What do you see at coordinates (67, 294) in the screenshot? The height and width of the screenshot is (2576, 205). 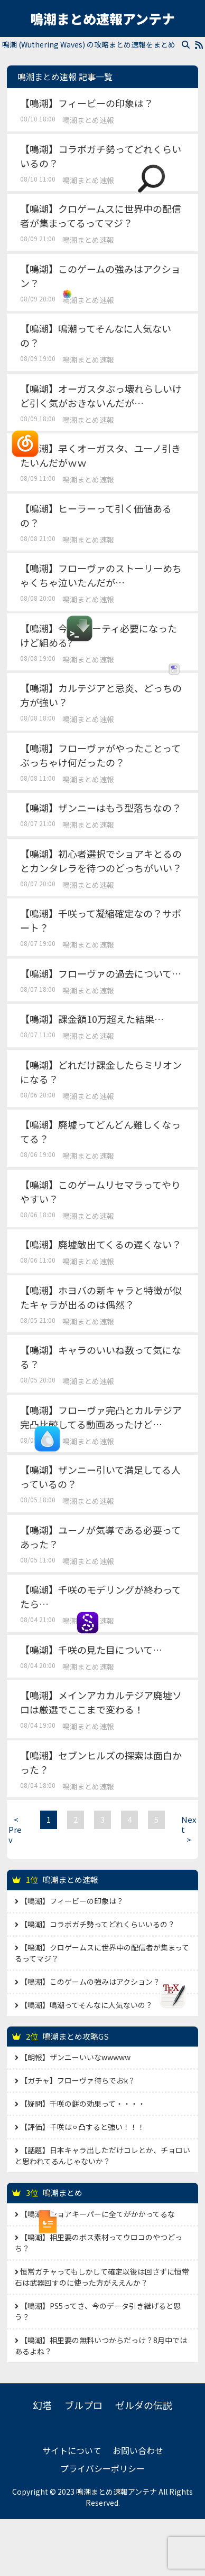 I see `open the Photos app` at bounding box center [67, 294].